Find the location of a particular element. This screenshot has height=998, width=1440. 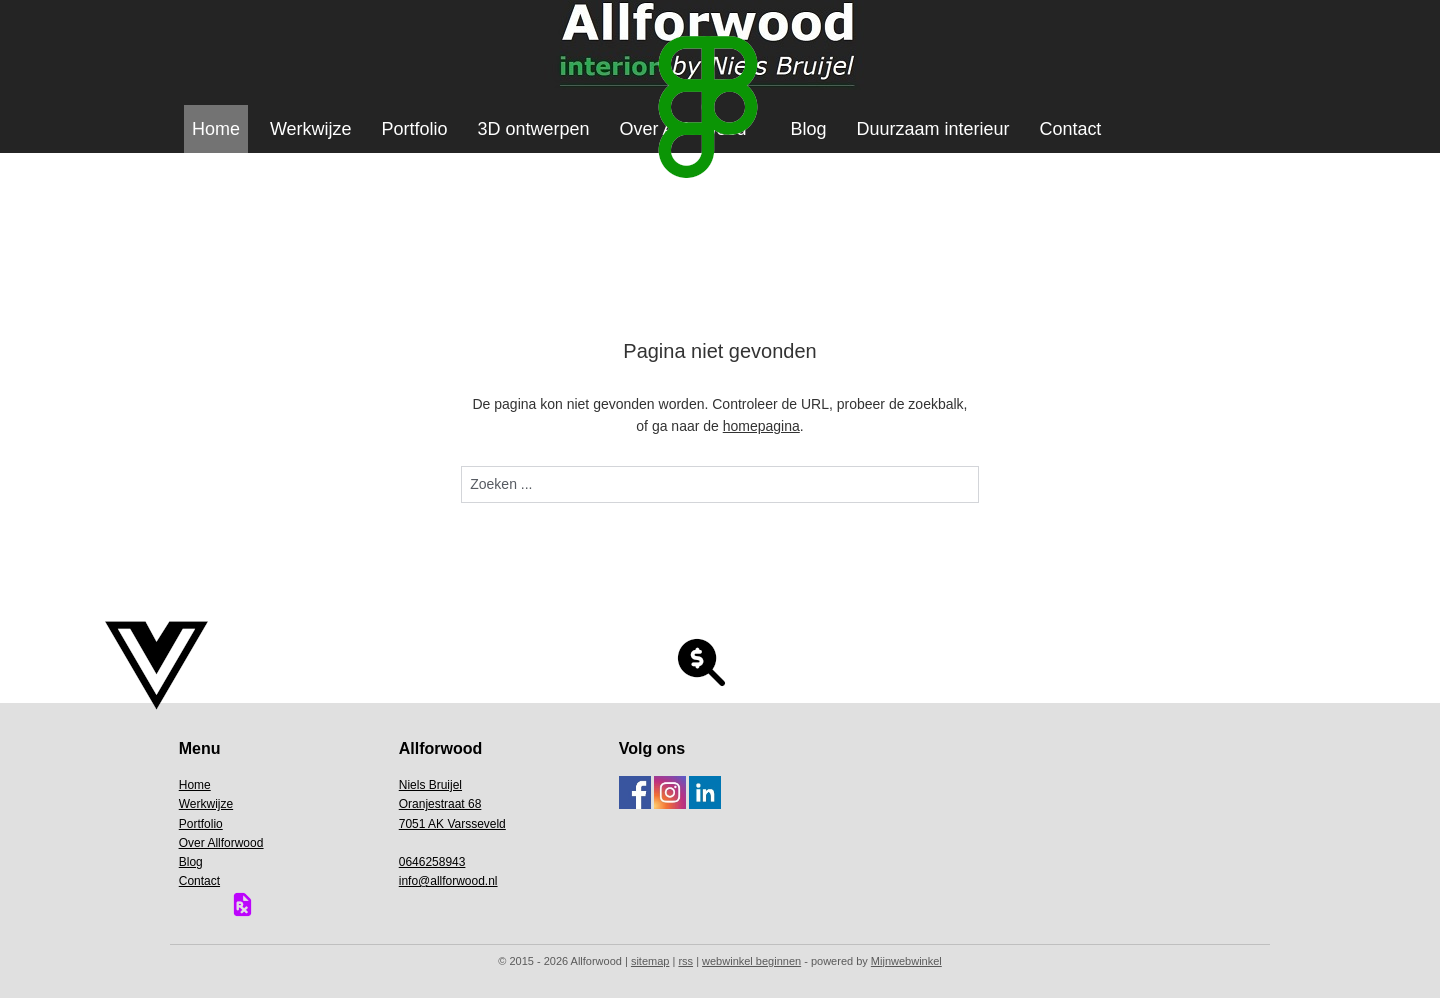

Vue.js framework logo is located at coordinates (156, 665).